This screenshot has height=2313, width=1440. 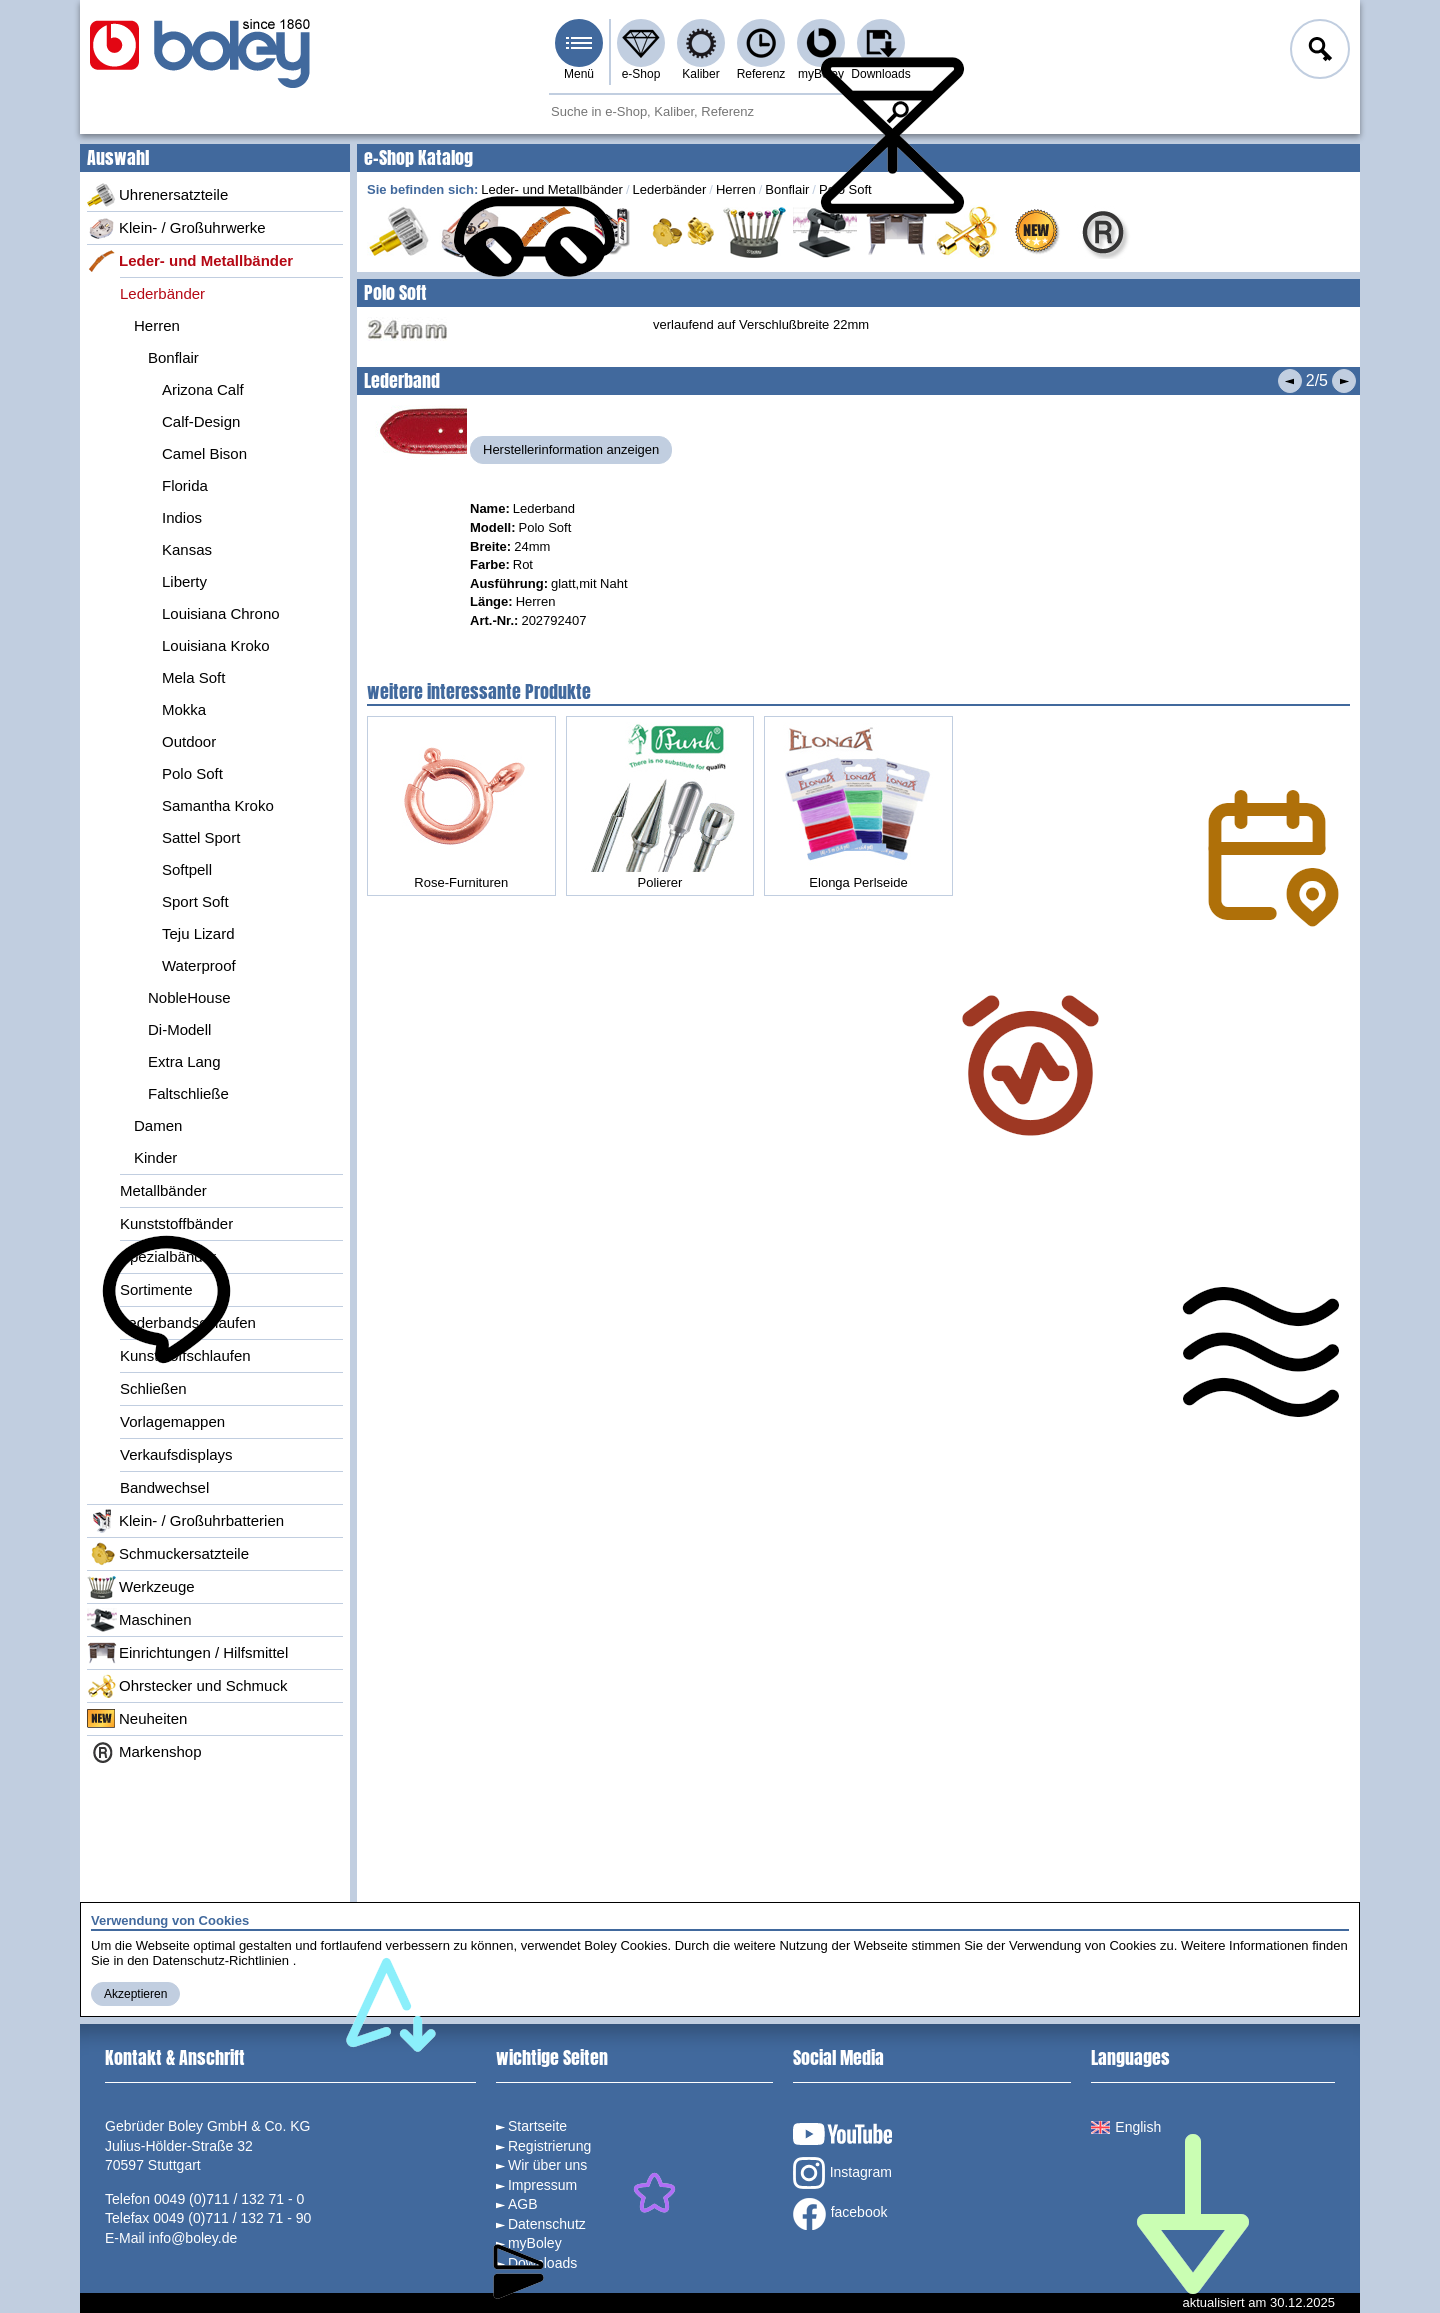 I want to click on pin an event to a specific location, so click(x=1267, y=855).